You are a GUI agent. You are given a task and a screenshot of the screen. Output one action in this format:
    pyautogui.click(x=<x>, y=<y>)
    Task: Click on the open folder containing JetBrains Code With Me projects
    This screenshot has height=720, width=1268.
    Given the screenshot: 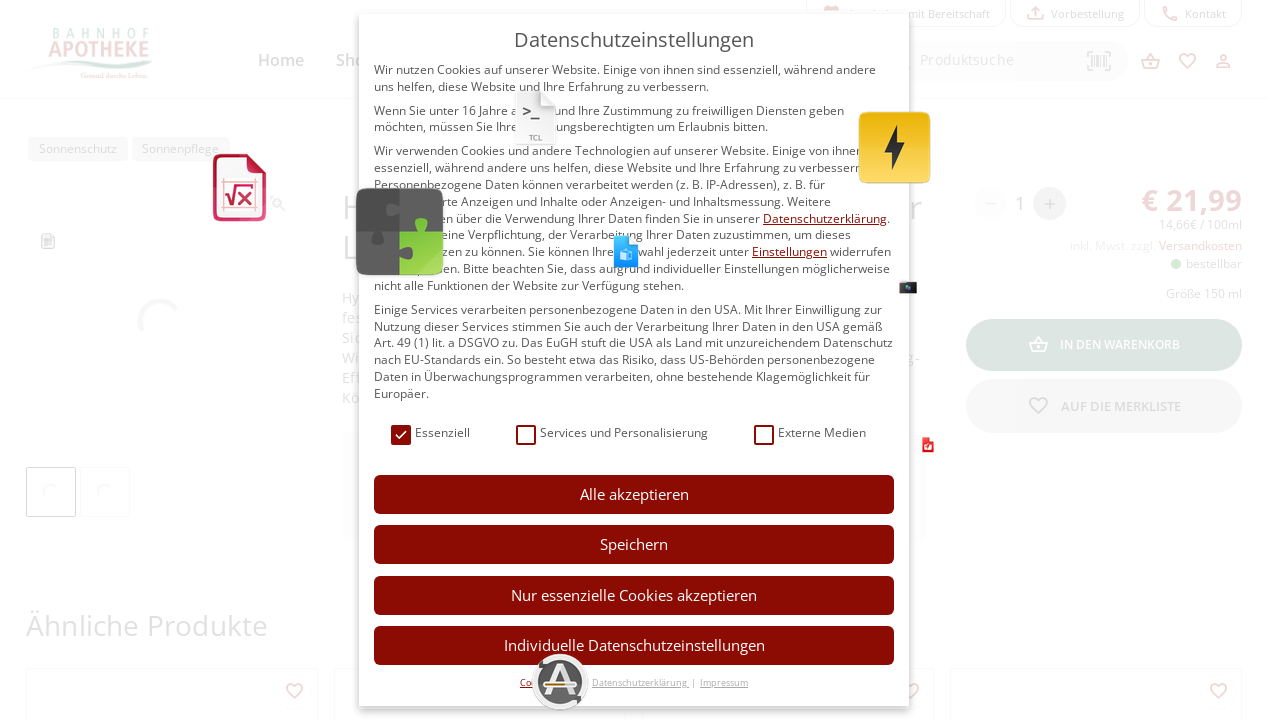 What is the action you would take?
    pyautogui.click(x=908, y=287)
    